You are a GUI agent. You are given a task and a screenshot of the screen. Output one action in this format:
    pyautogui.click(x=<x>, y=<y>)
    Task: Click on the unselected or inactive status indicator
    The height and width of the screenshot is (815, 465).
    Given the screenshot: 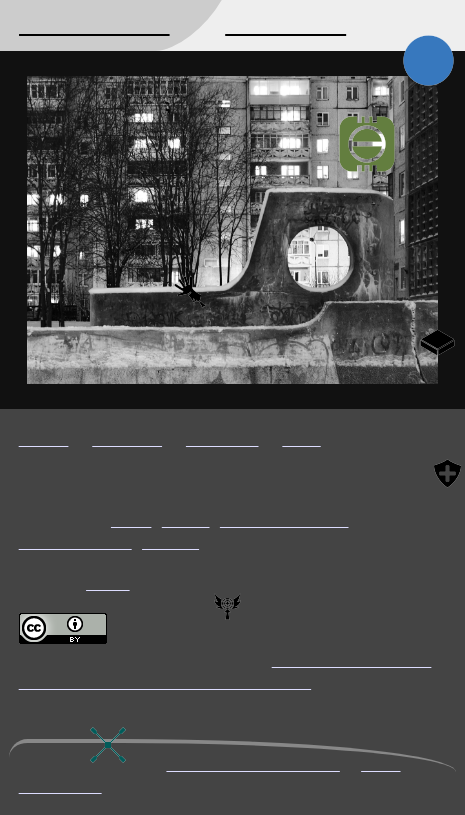 What is the action you would take?
    pyautogui.click(x=428, y=60)
    